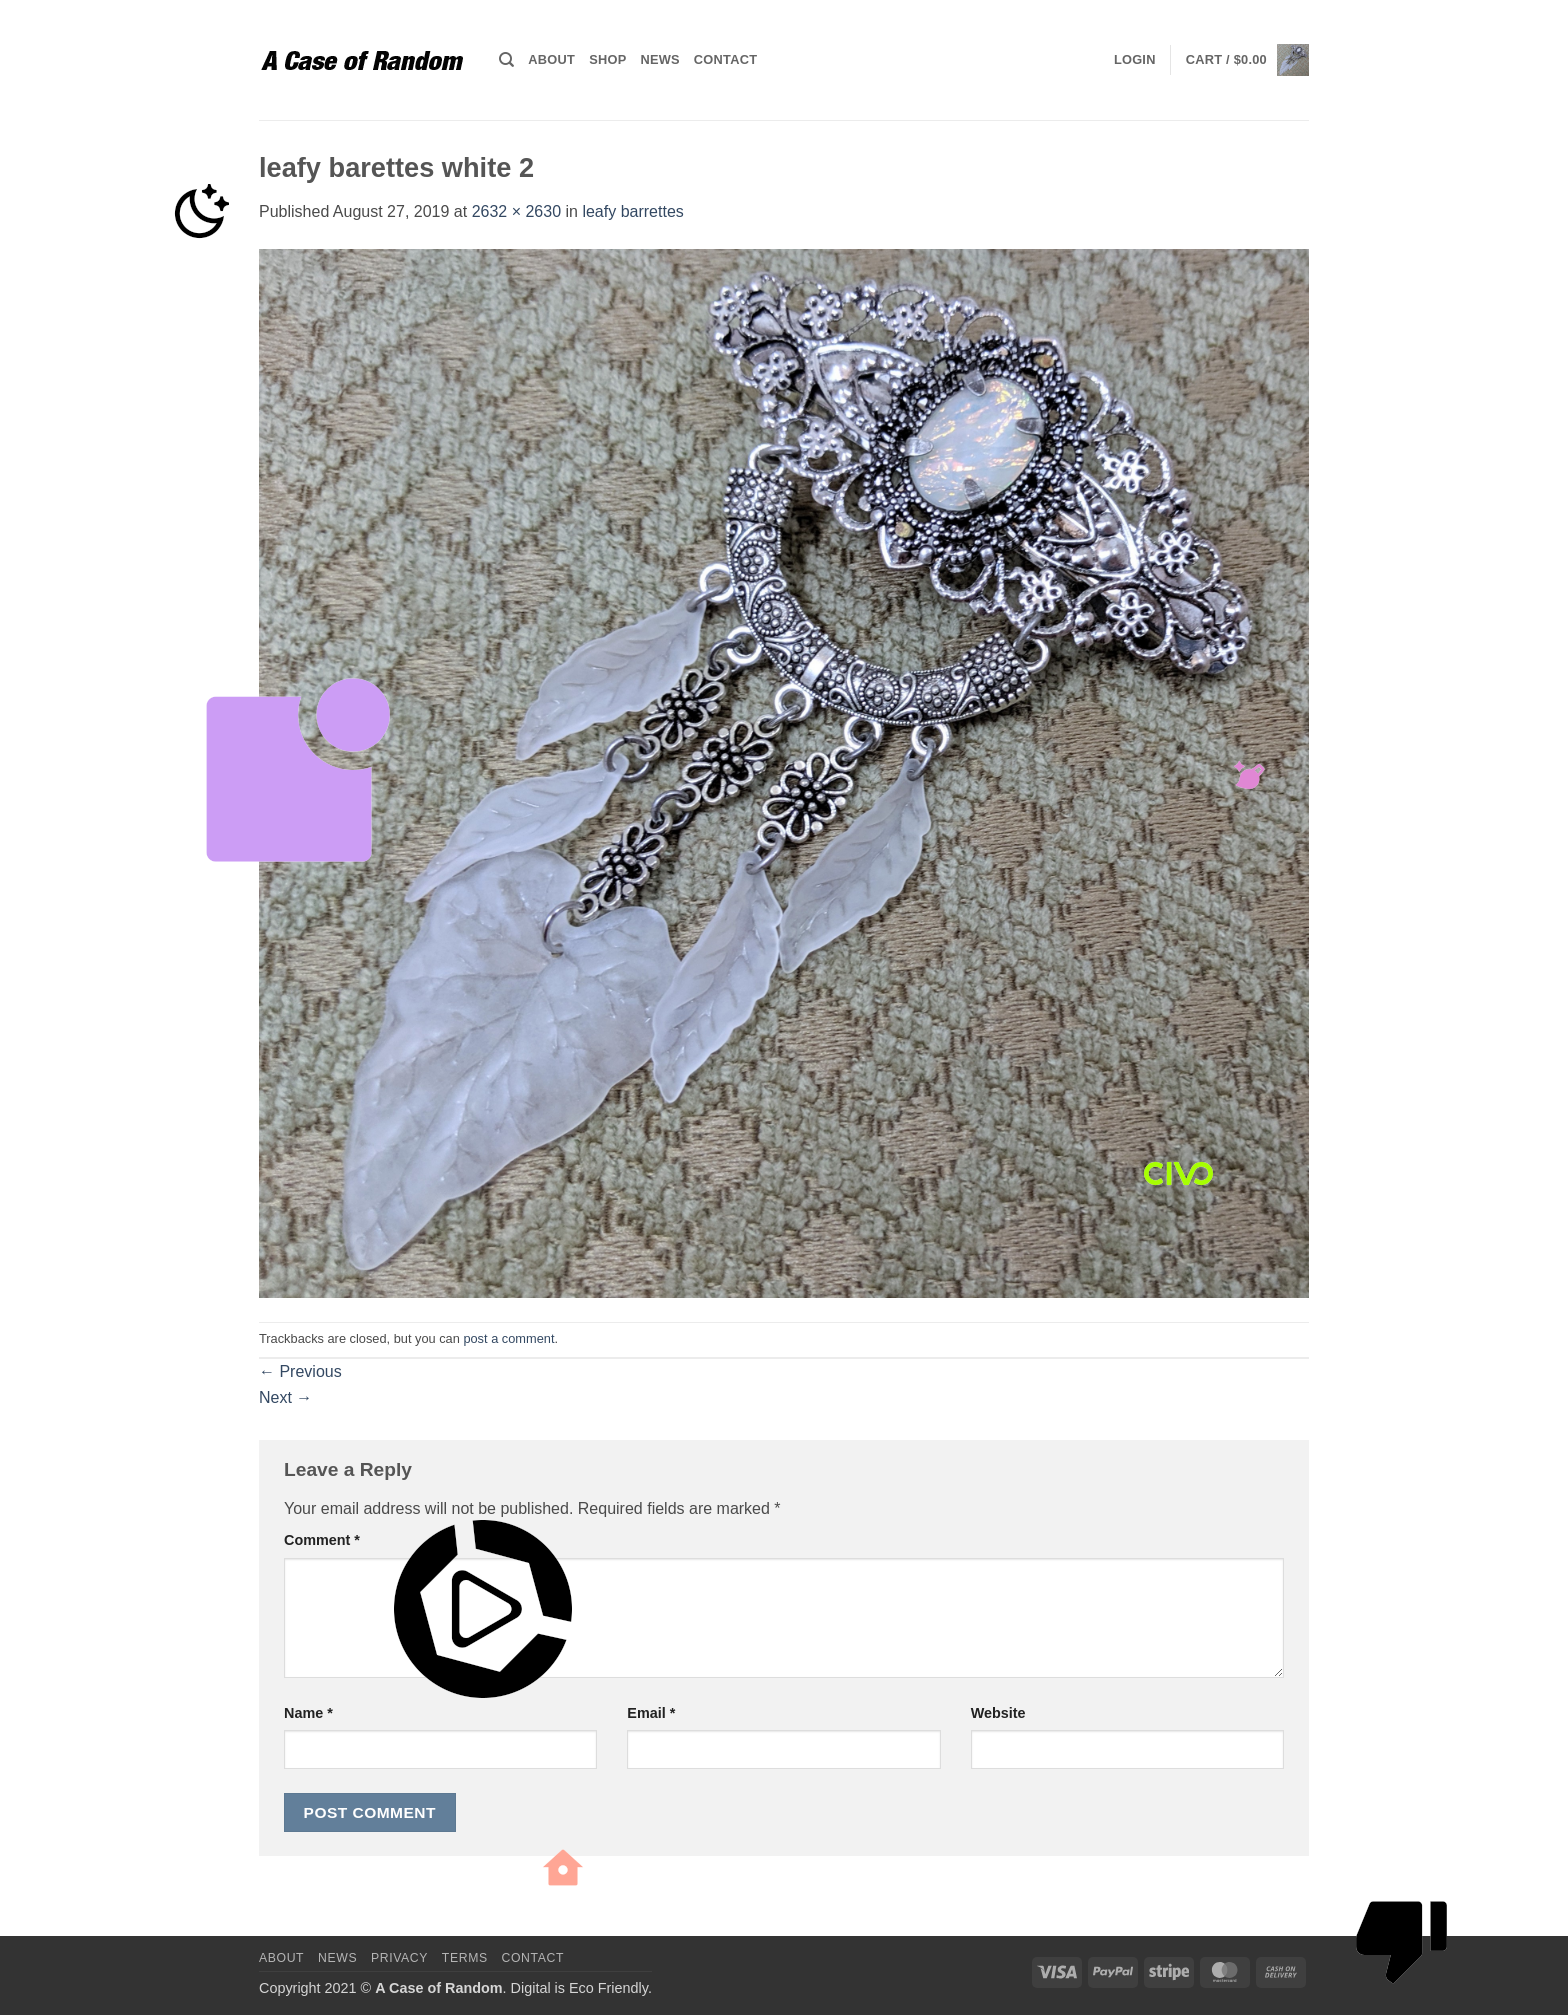  Describe the element at coordinates (289, 770) in the screenshot. I see `indicates new notifications or unread alerts` at that location.